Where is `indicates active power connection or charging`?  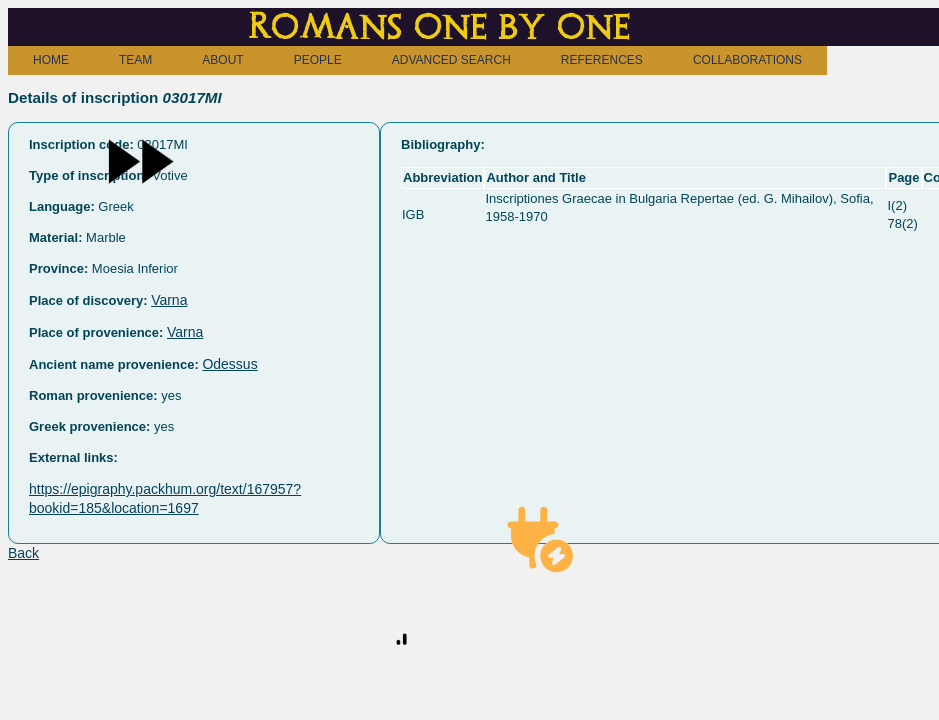 indicates active power connection or charging is located at coordinates (536, 539).